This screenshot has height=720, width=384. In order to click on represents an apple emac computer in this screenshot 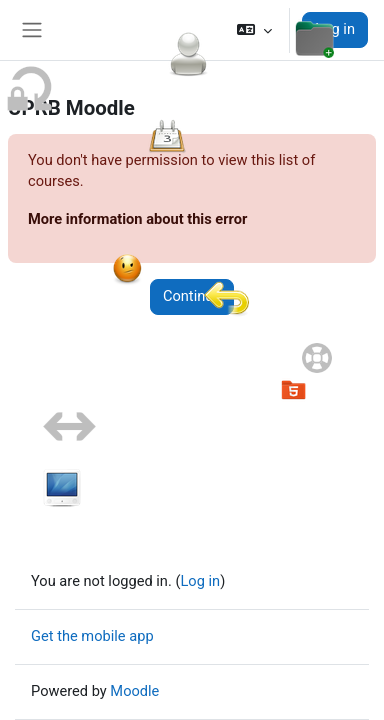, I will do `click(62, 488)`.